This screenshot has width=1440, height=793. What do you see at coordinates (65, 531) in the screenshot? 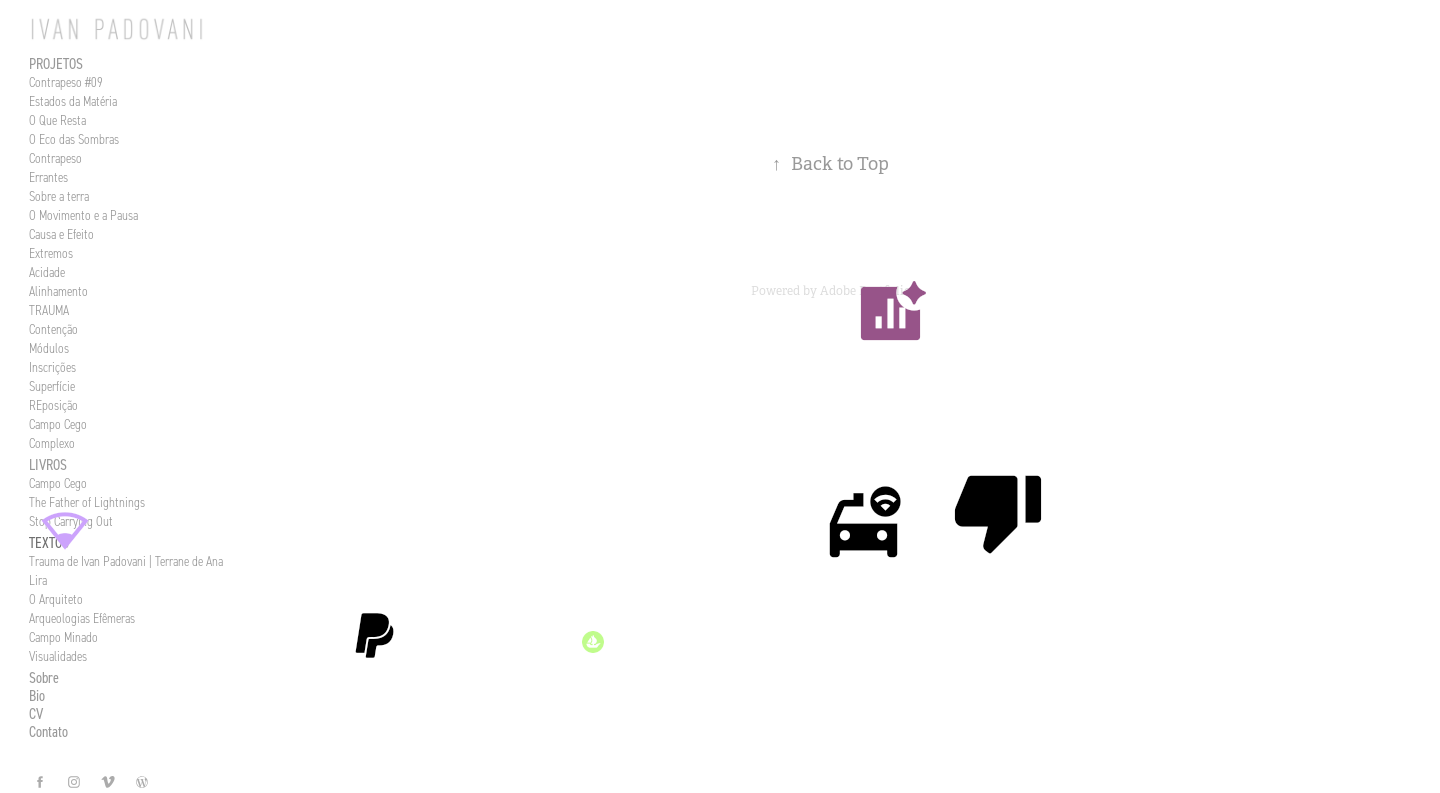
I see `indicates weak wifi signal strength` at bounding box center [65, 531].